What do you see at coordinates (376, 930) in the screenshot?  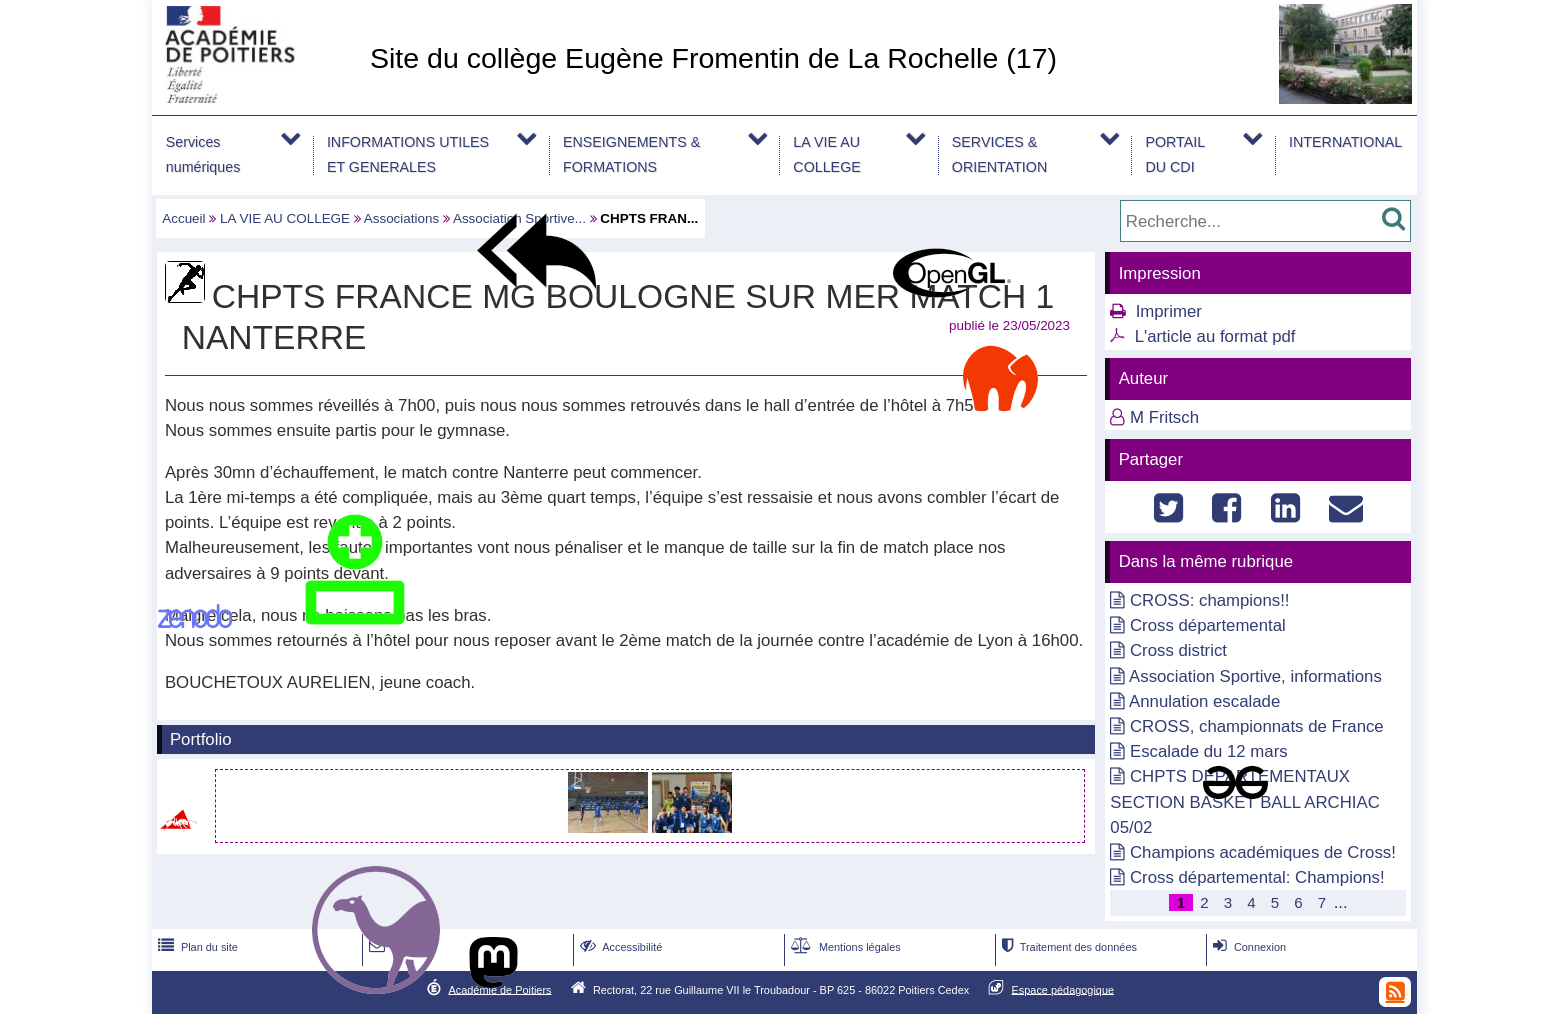 I see `indicates Perl programming language` at bounding box center [376, 930].